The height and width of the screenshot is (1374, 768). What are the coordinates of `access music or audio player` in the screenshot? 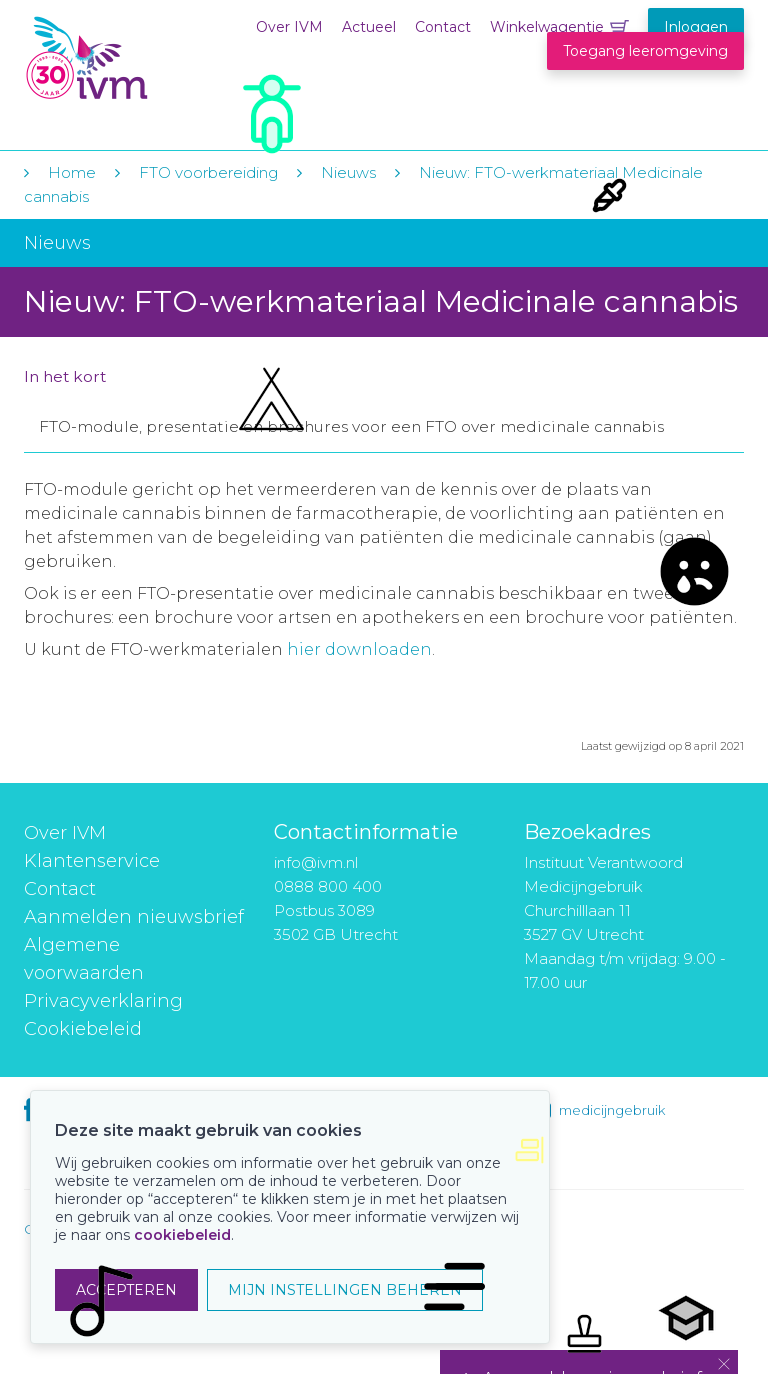 It's located at (101, 1299).